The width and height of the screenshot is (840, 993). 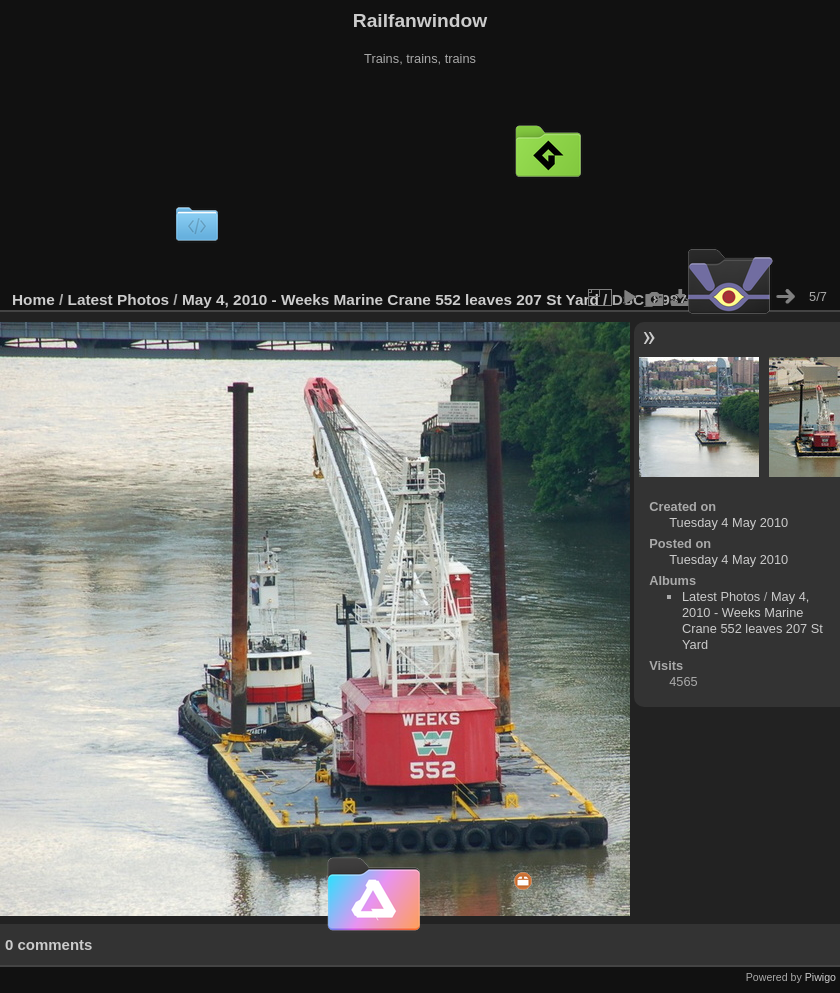 I want to click on open folder containing Pokémon-style game files, so click(x=728, y=283).